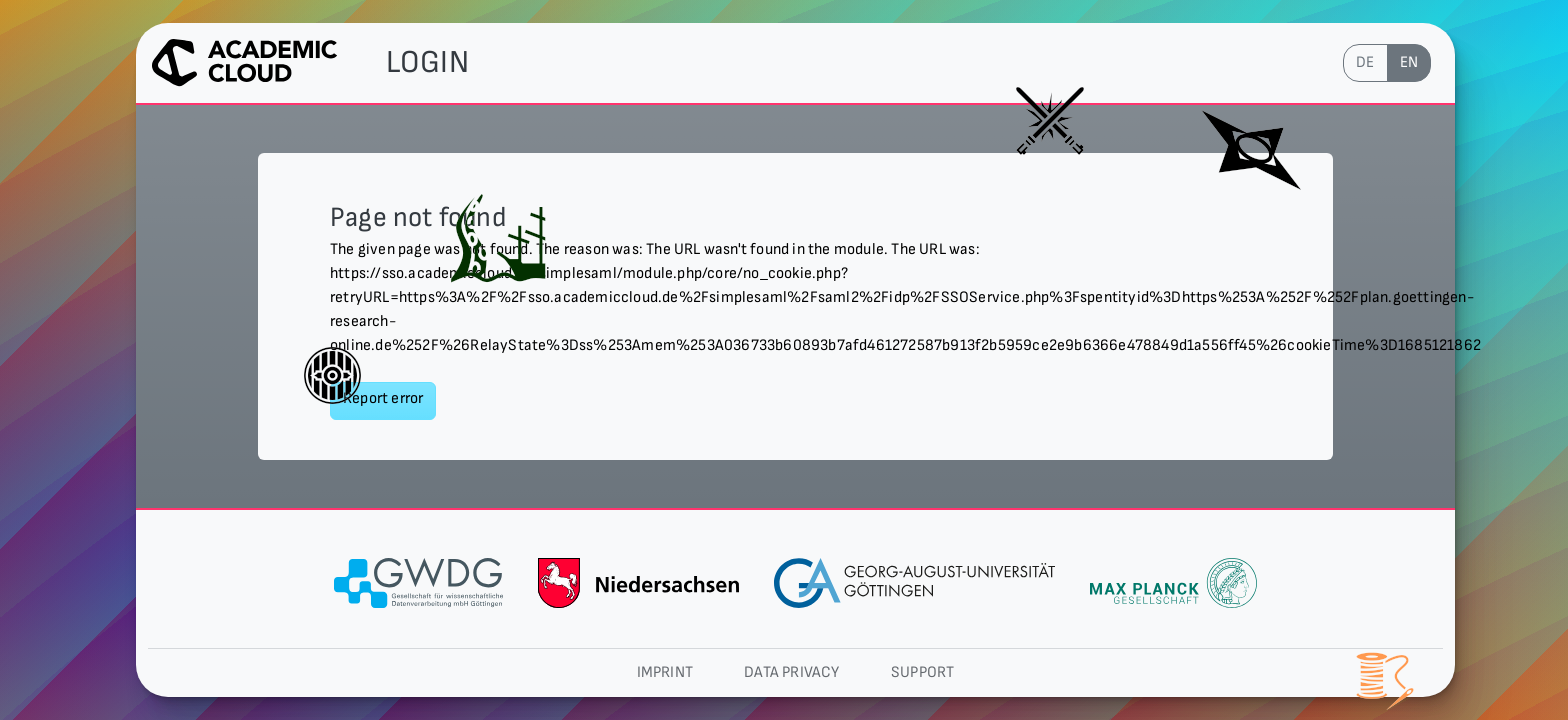 This screenshot has height=720, width=1568. Describe the element at coordinates (1251, 149) in the screenshot. I see `mark as favorite` at that location.